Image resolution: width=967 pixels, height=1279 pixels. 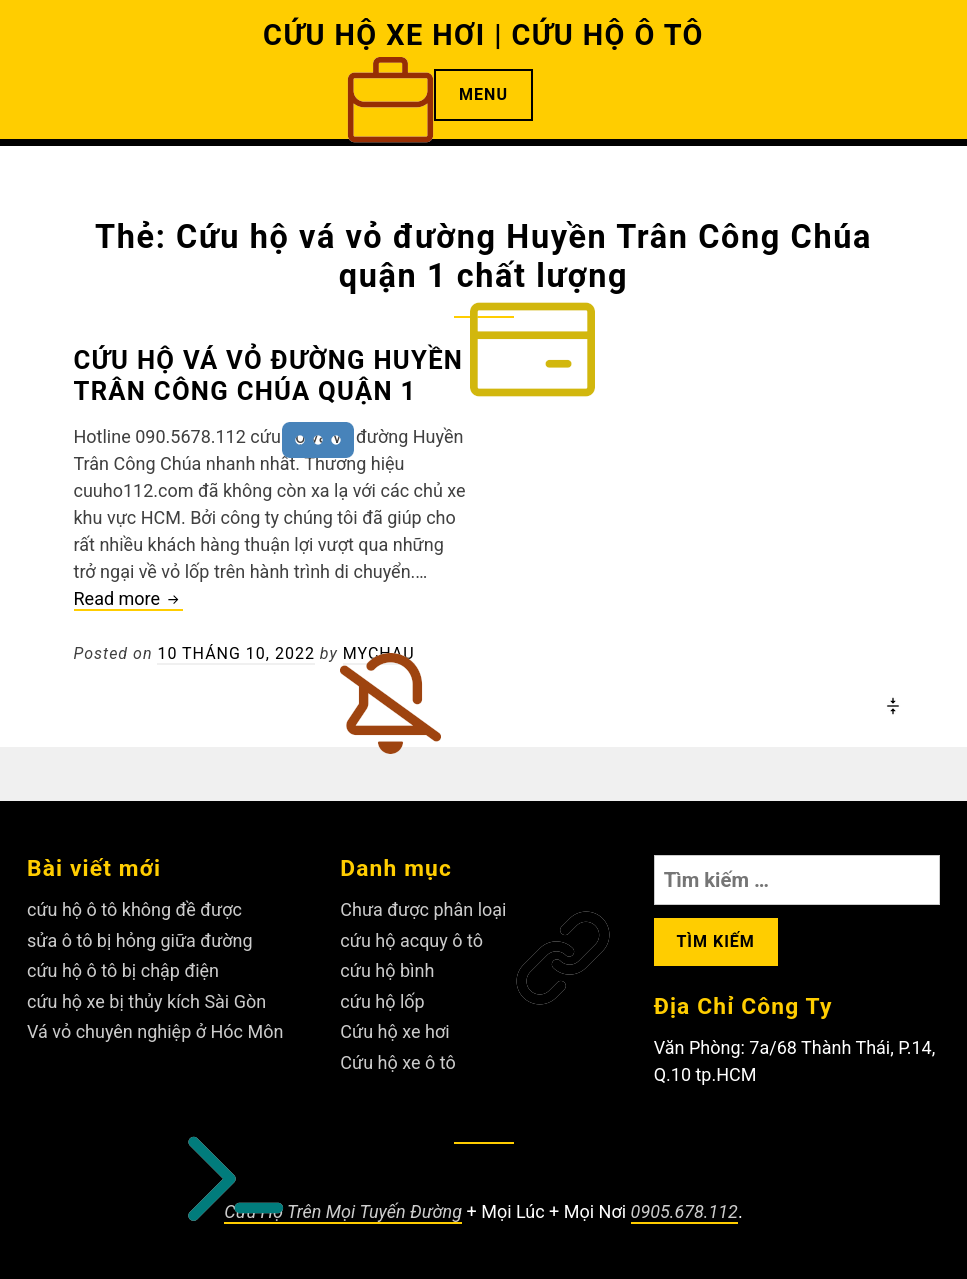 I want to click on open command palette, so click(x=234, y=1178).